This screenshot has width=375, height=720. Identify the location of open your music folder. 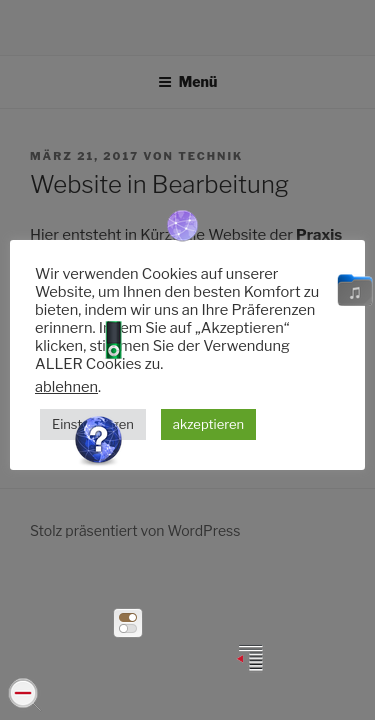
(355, 290).